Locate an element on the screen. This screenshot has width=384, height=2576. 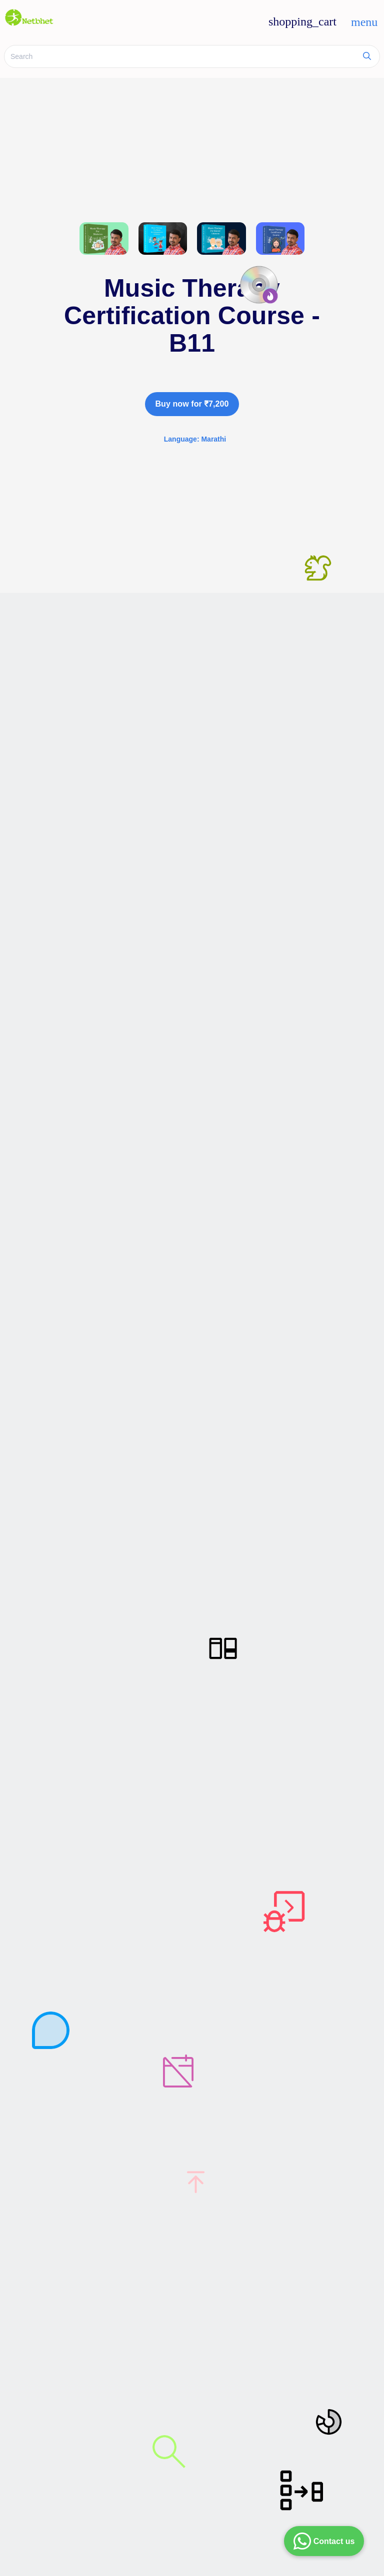
access squirrel version control settings is located at coordinates (318, 567).